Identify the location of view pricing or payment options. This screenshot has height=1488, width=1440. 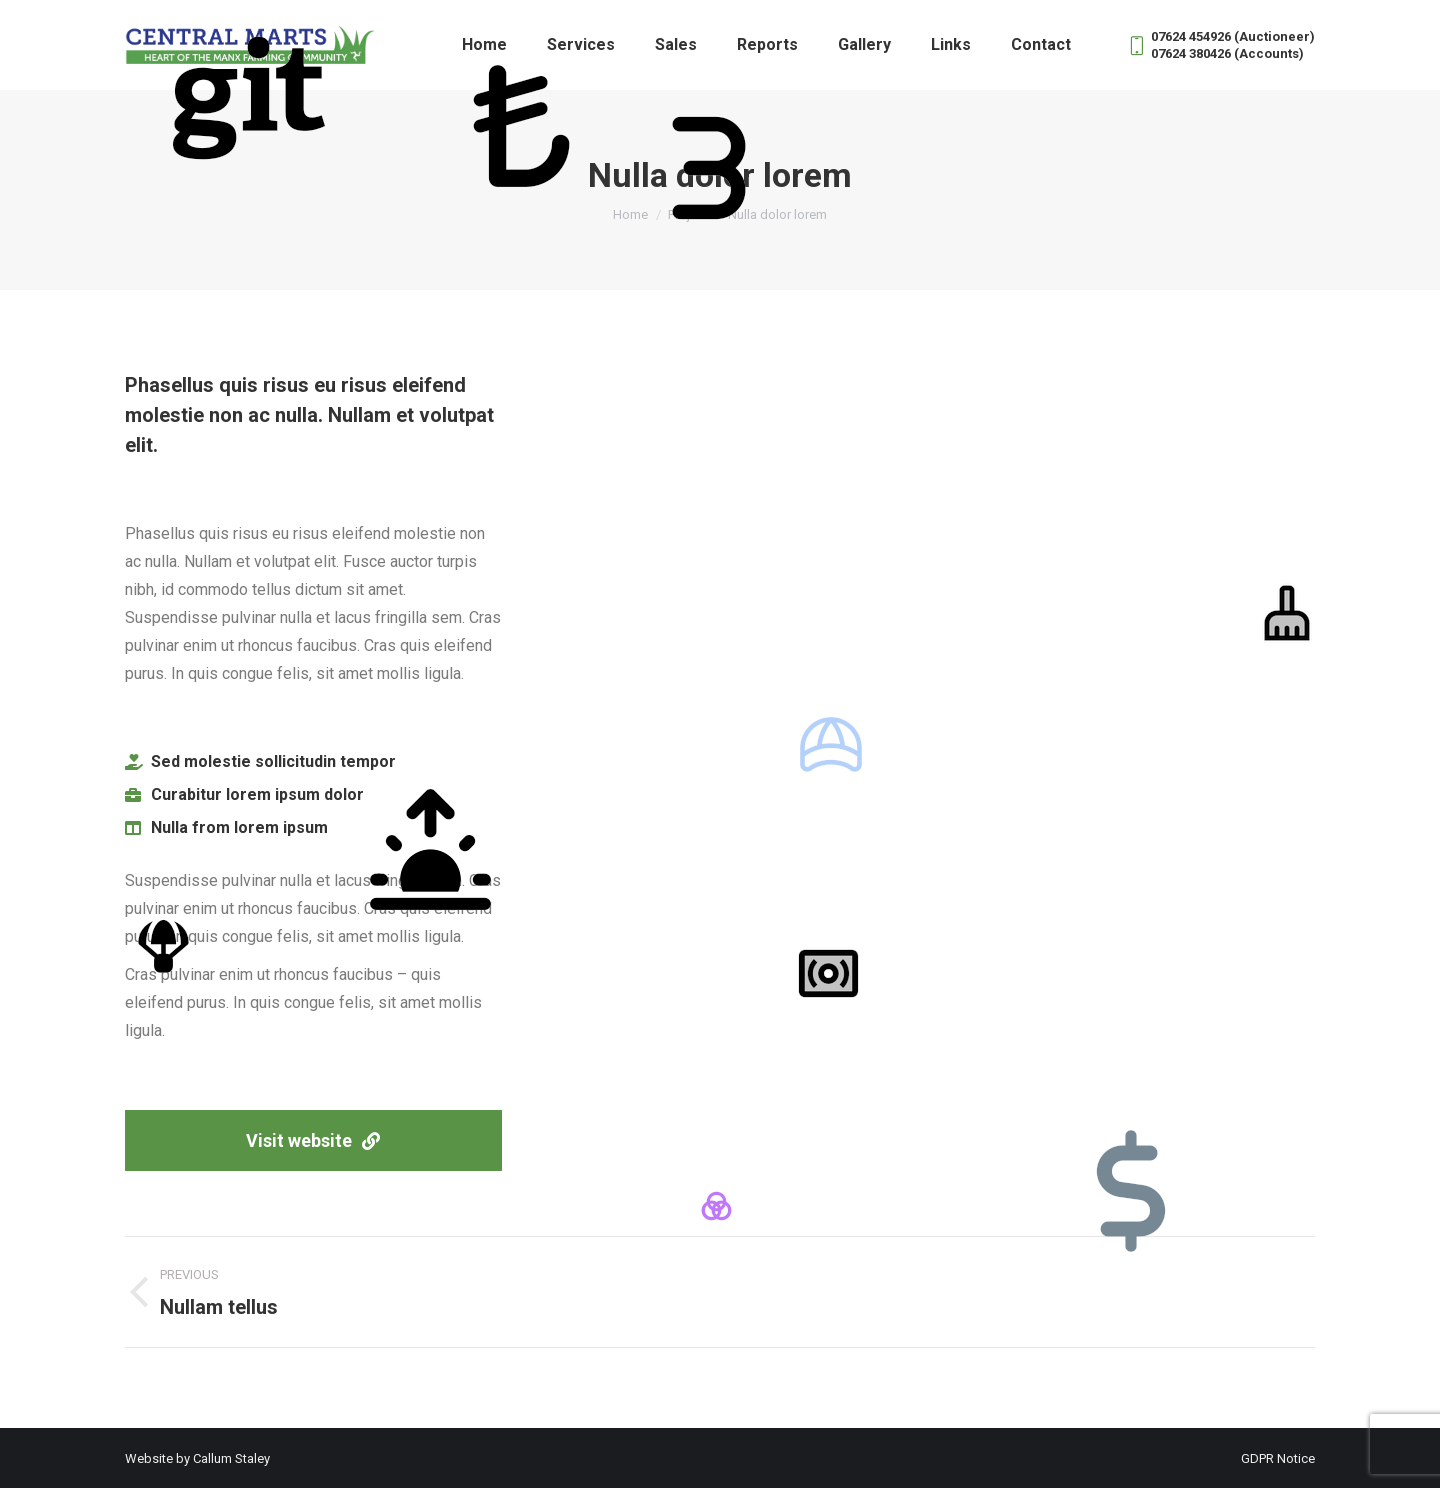
(1131, 1191).